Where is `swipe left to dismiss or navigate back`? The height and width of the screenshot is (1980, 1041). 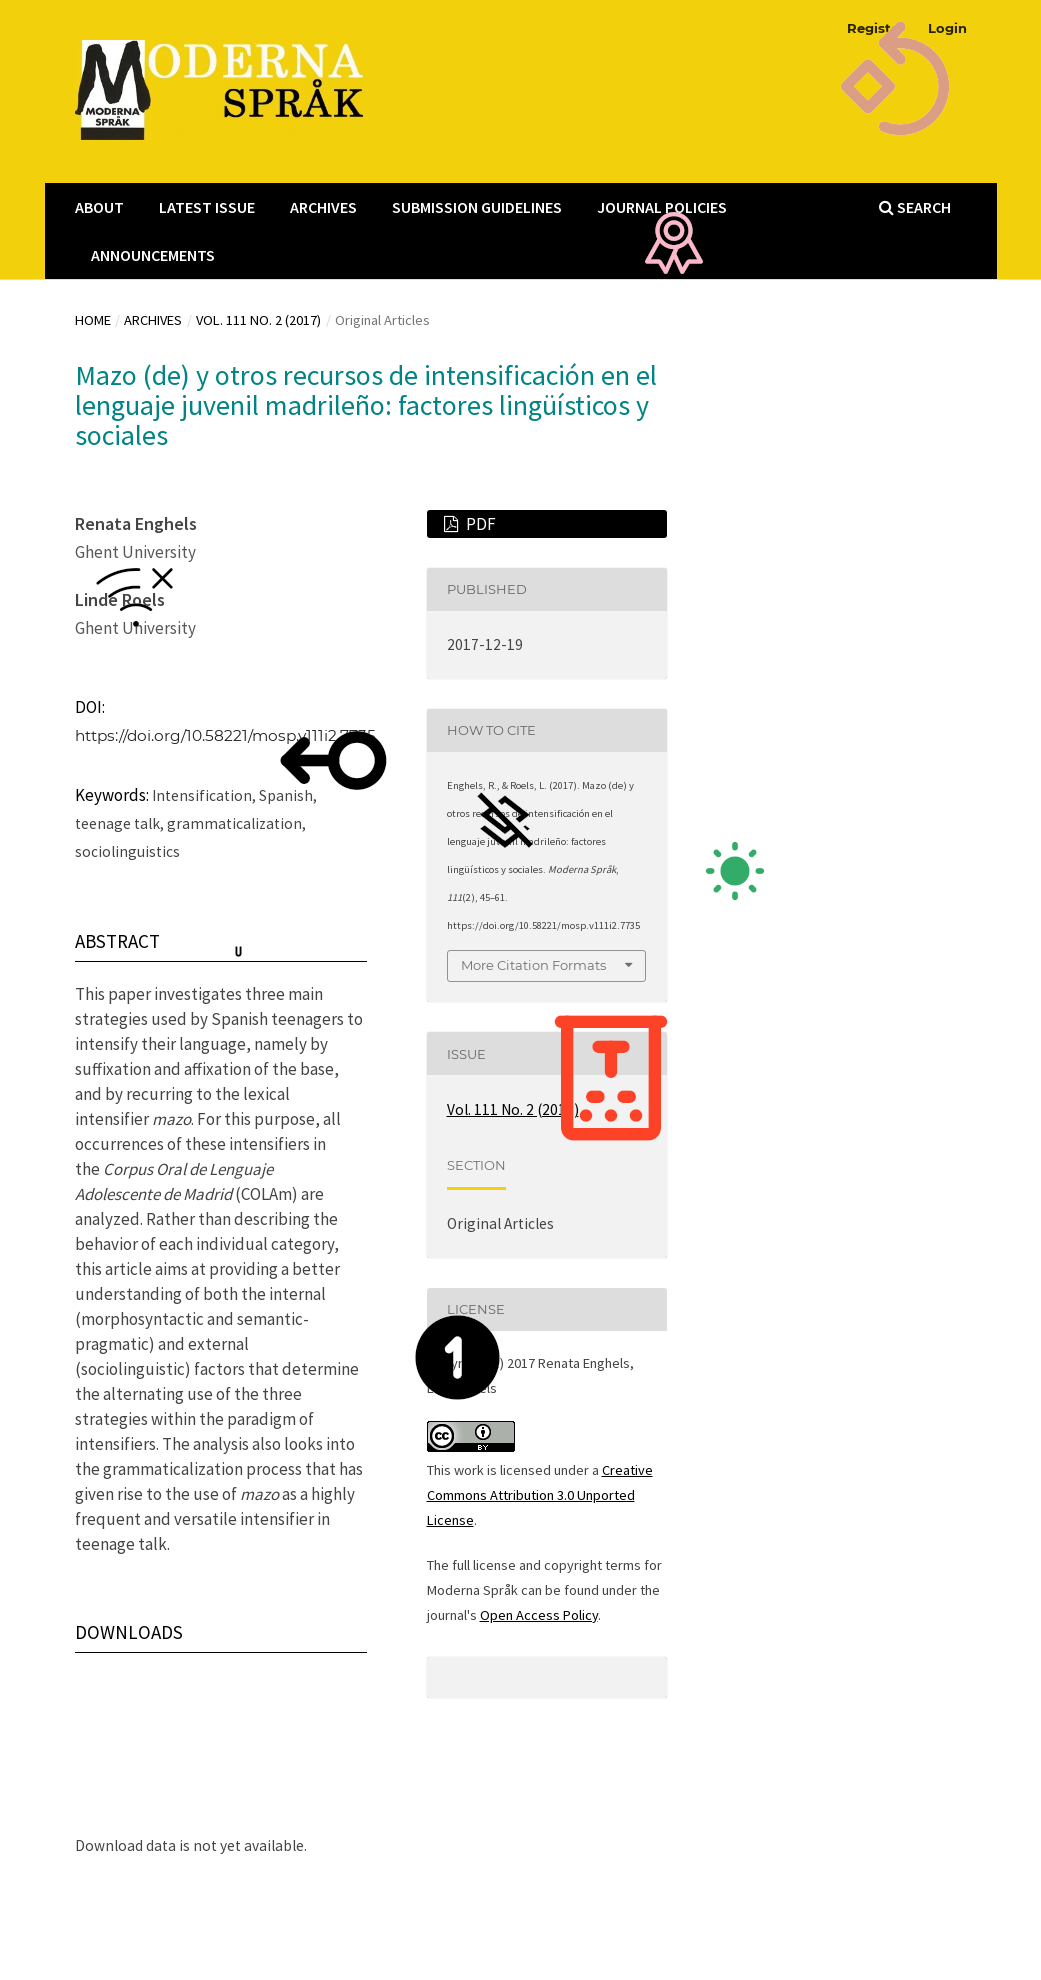
swipe left to dismiss or navigate back is located at coordinates (333, 760).